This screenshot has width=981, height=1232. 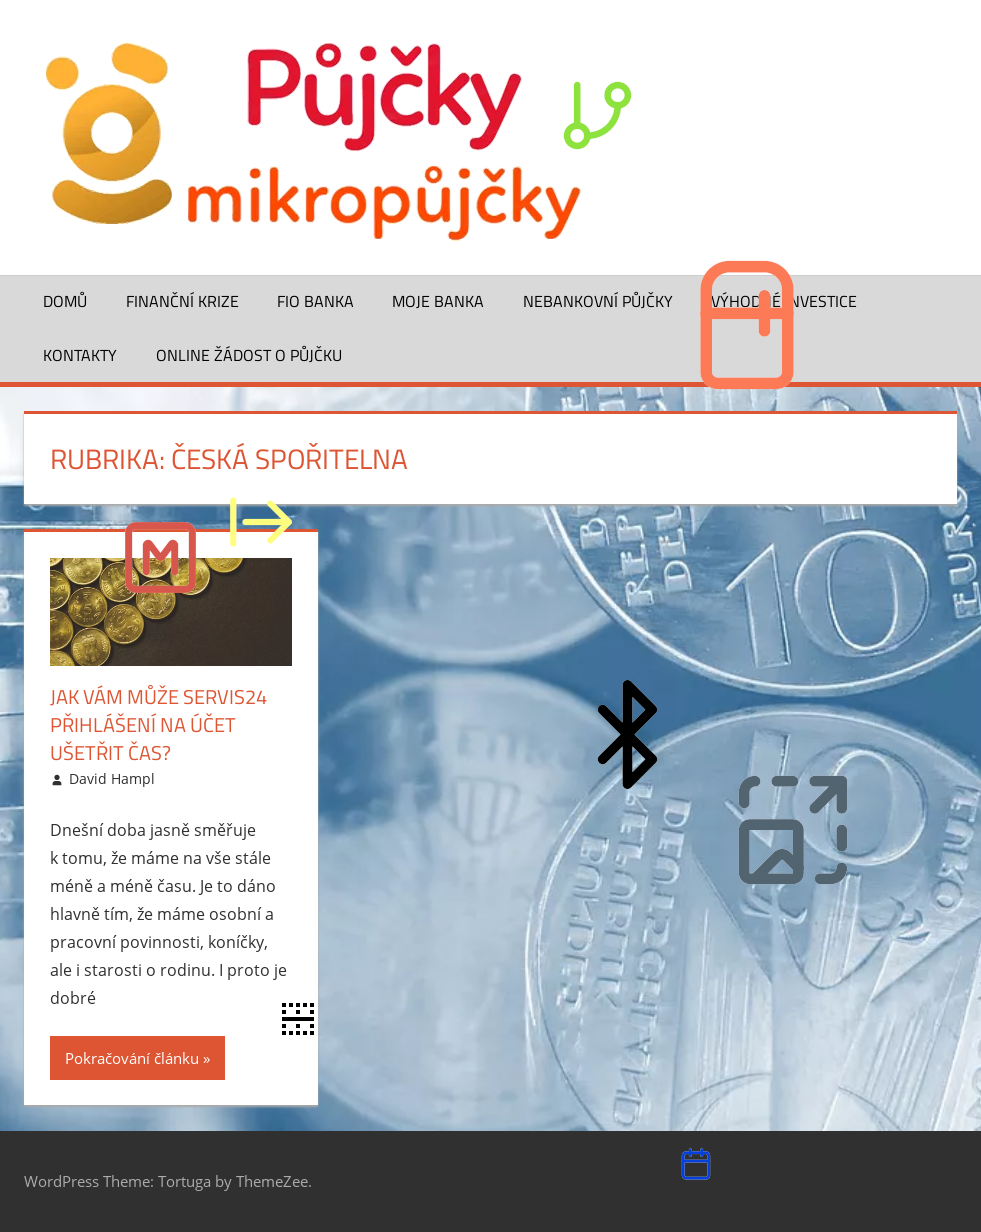 I want to click on upscale or enhance image resolution, so click(x=793, y=830).